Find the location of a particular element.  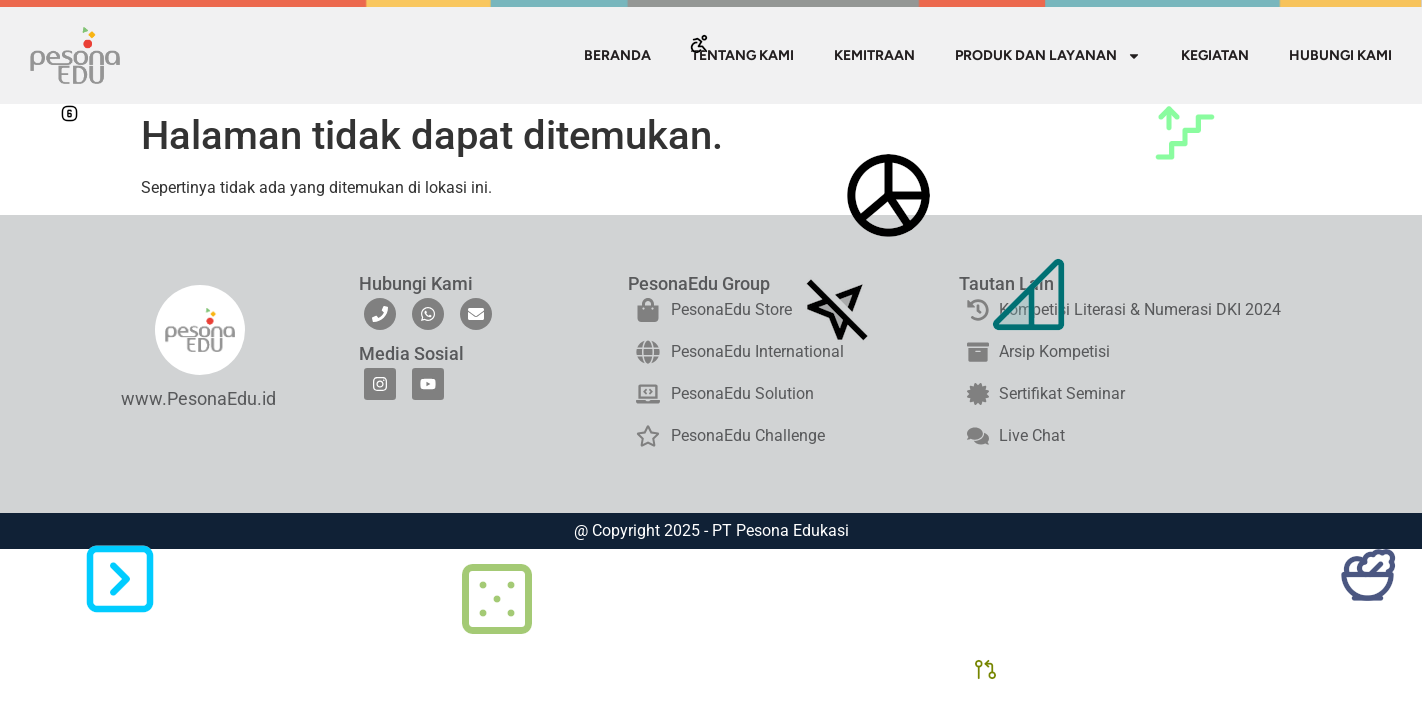

randomize or shuffle content is located at coordinates (497, 599).